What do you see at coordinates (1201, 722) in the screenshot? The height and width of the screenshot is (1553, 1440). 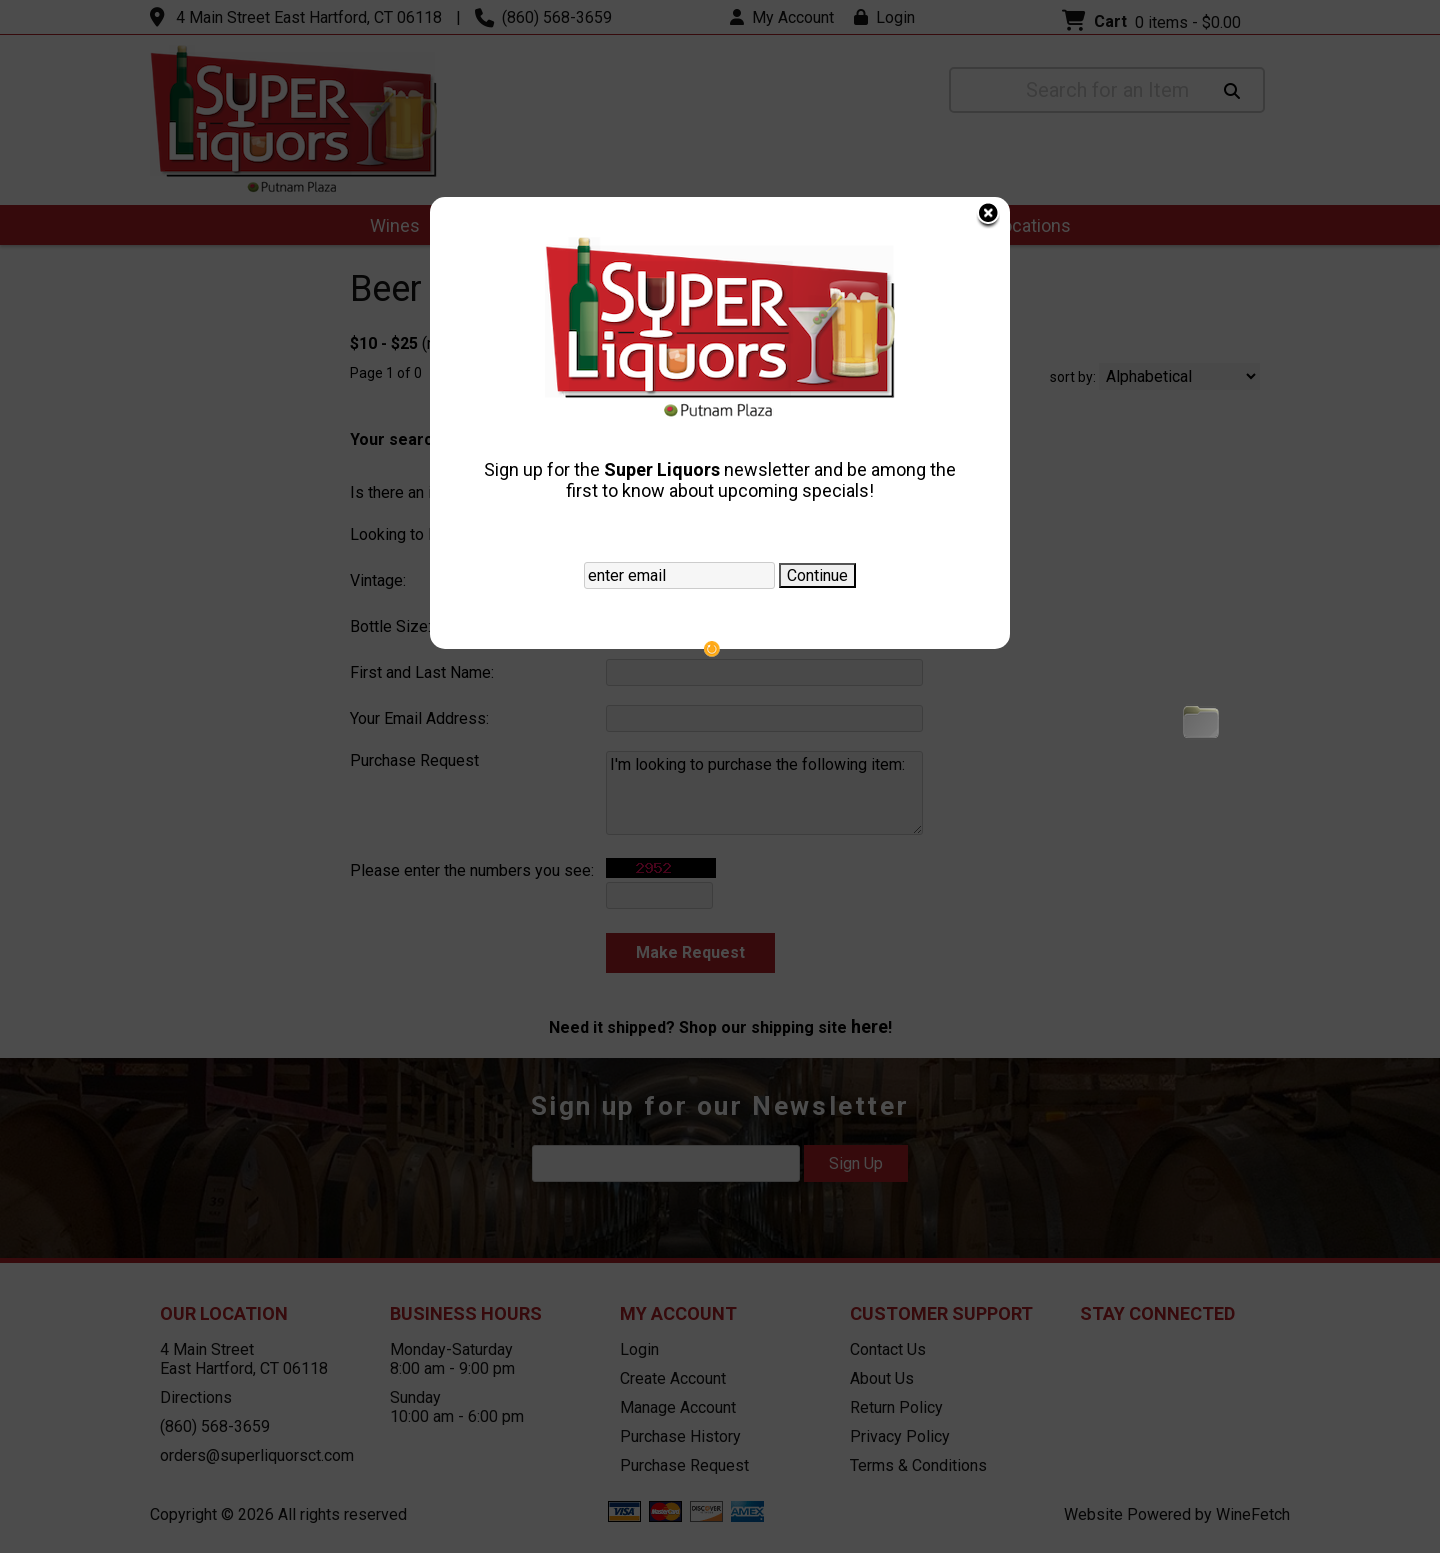 I see `open folder to view files` at bounding box center [1201, 722].